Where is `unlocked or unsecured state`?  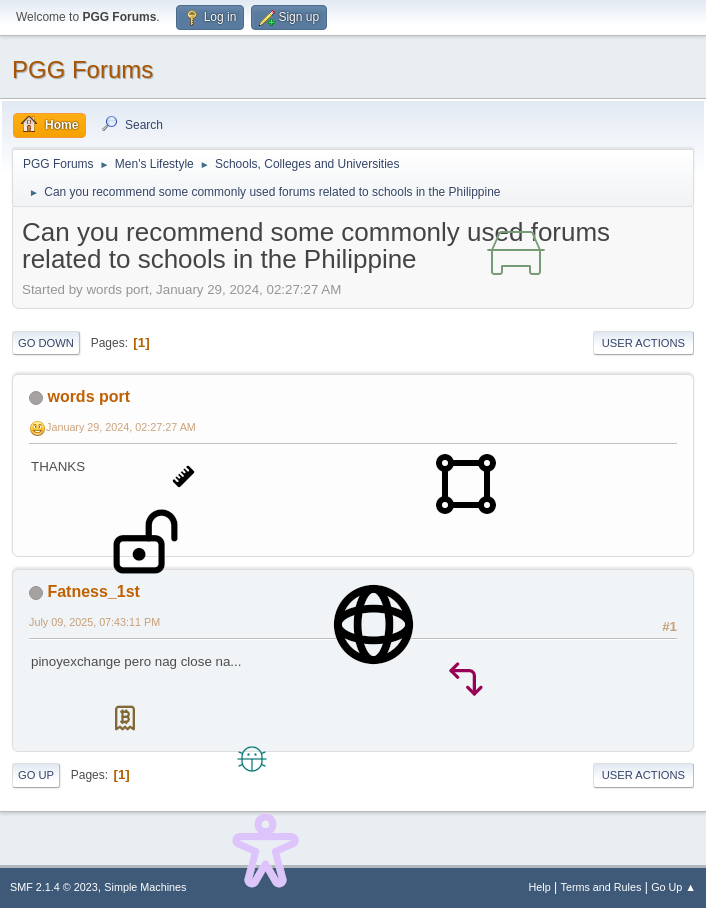 unlocked or unsecured state is located at coordinates (145, 541).